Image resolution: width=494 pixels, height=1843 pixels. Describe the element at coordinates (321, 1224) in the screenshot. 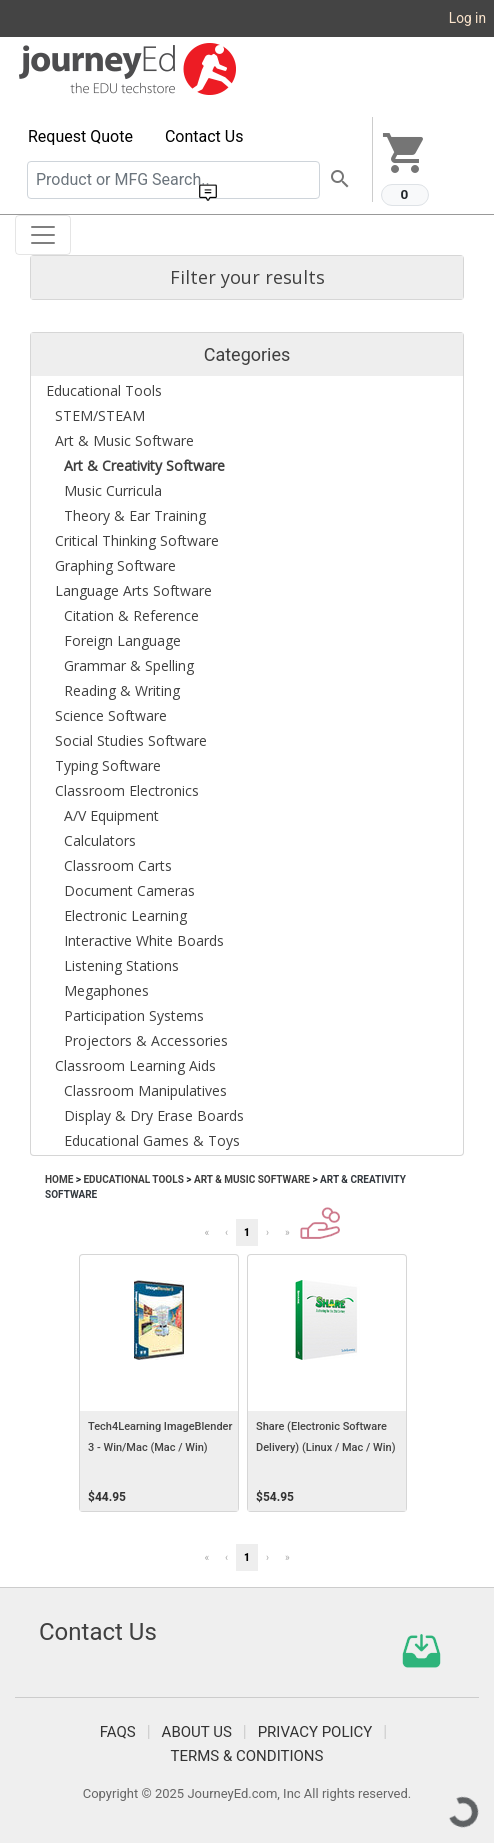

I see `make a payment or donation` at that location.